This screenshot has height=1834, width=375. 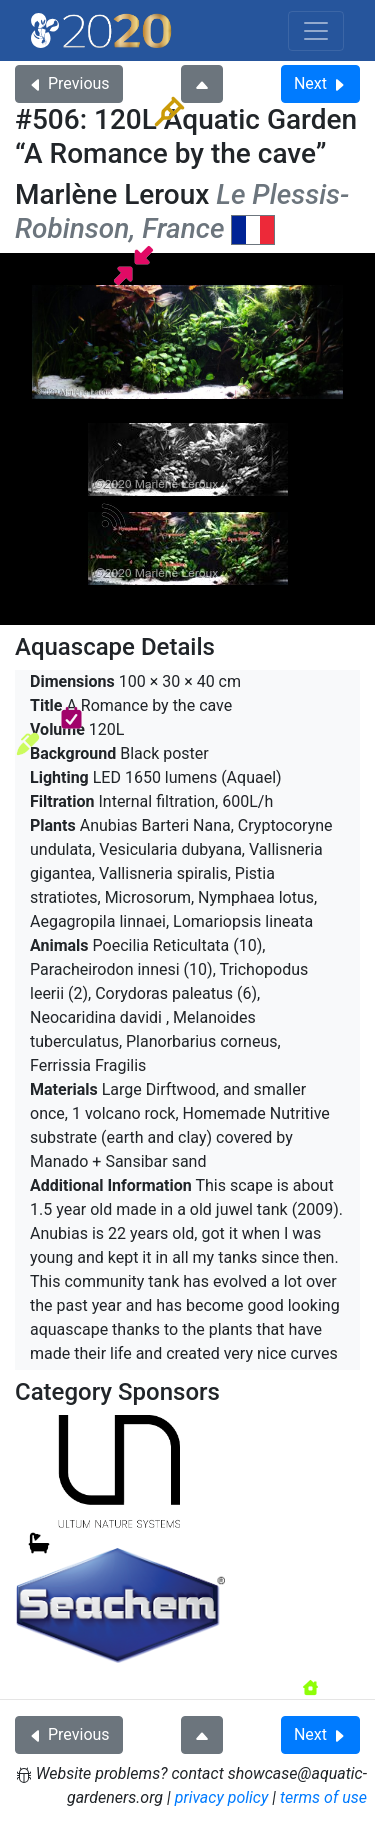 What do you see at coordinates (28, 744) in the screenshot?
I see `select the marker or highlighter tool` at bounding box center [28, 744].